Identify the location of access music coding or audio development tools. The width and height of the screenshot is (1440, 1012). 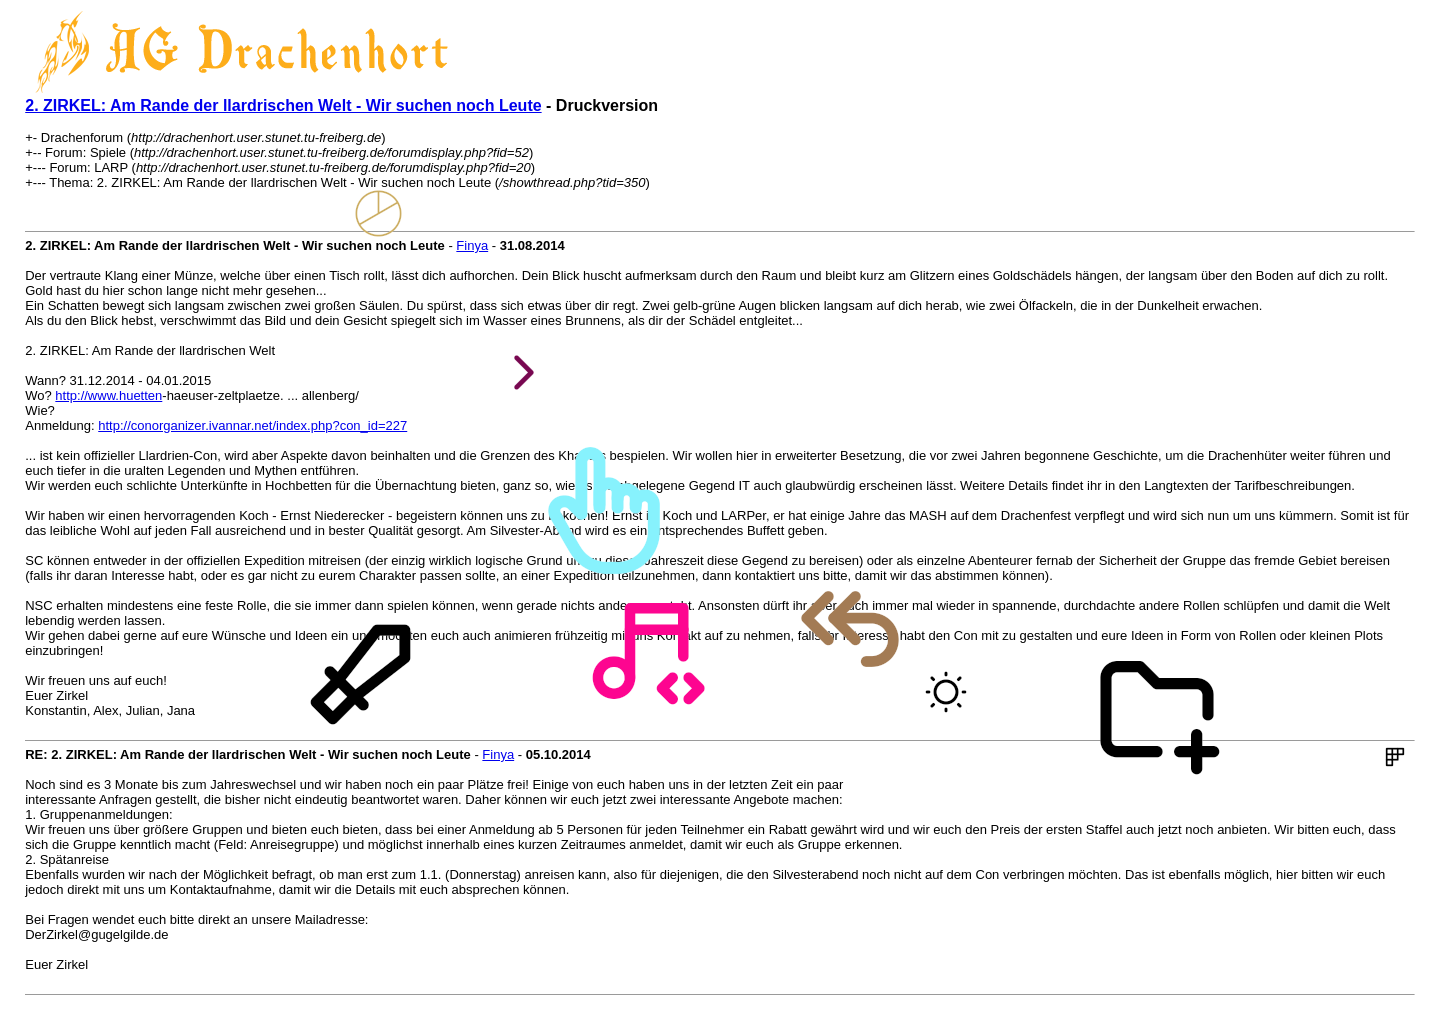
(646, 651).